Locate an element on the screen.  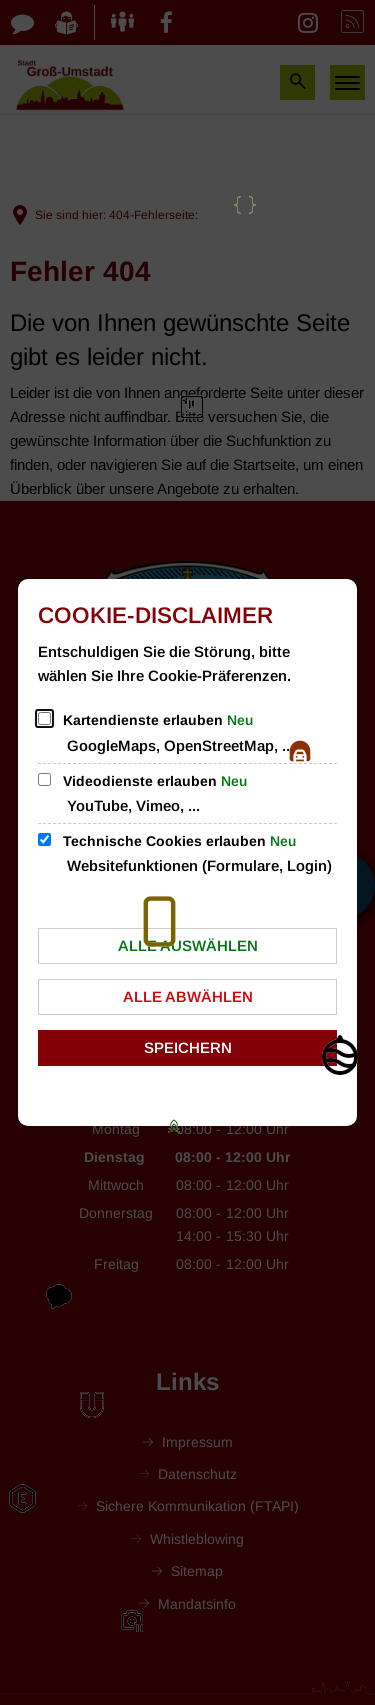
access code or developer settings is located at coordinates (245, 205).